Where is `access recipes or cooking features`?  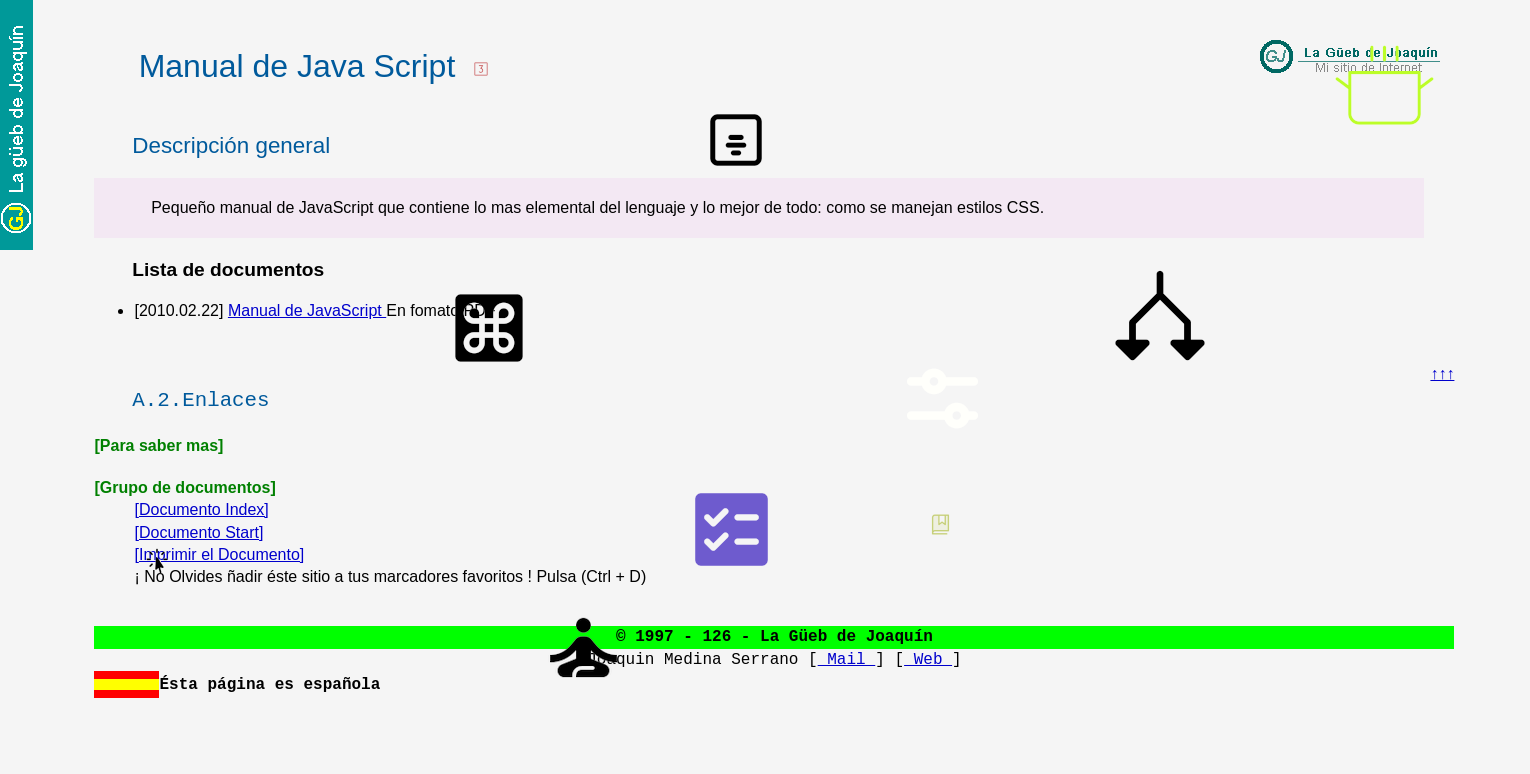
access recipes or cooking features is located at coordinates (1384, 91).